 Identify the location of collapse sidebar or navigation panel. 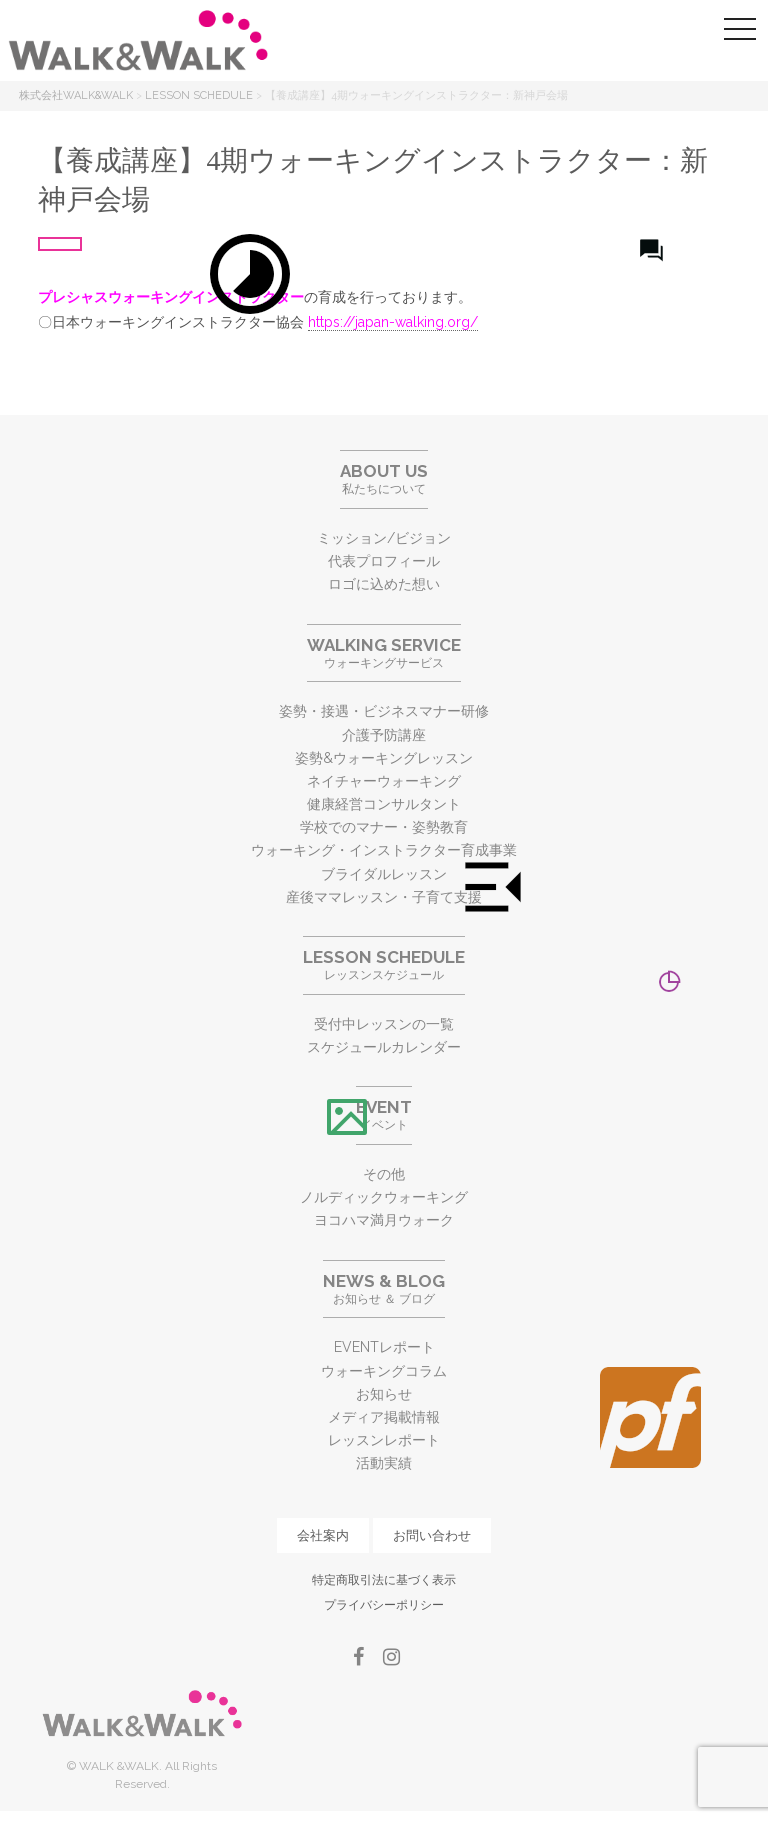
(493, 887).